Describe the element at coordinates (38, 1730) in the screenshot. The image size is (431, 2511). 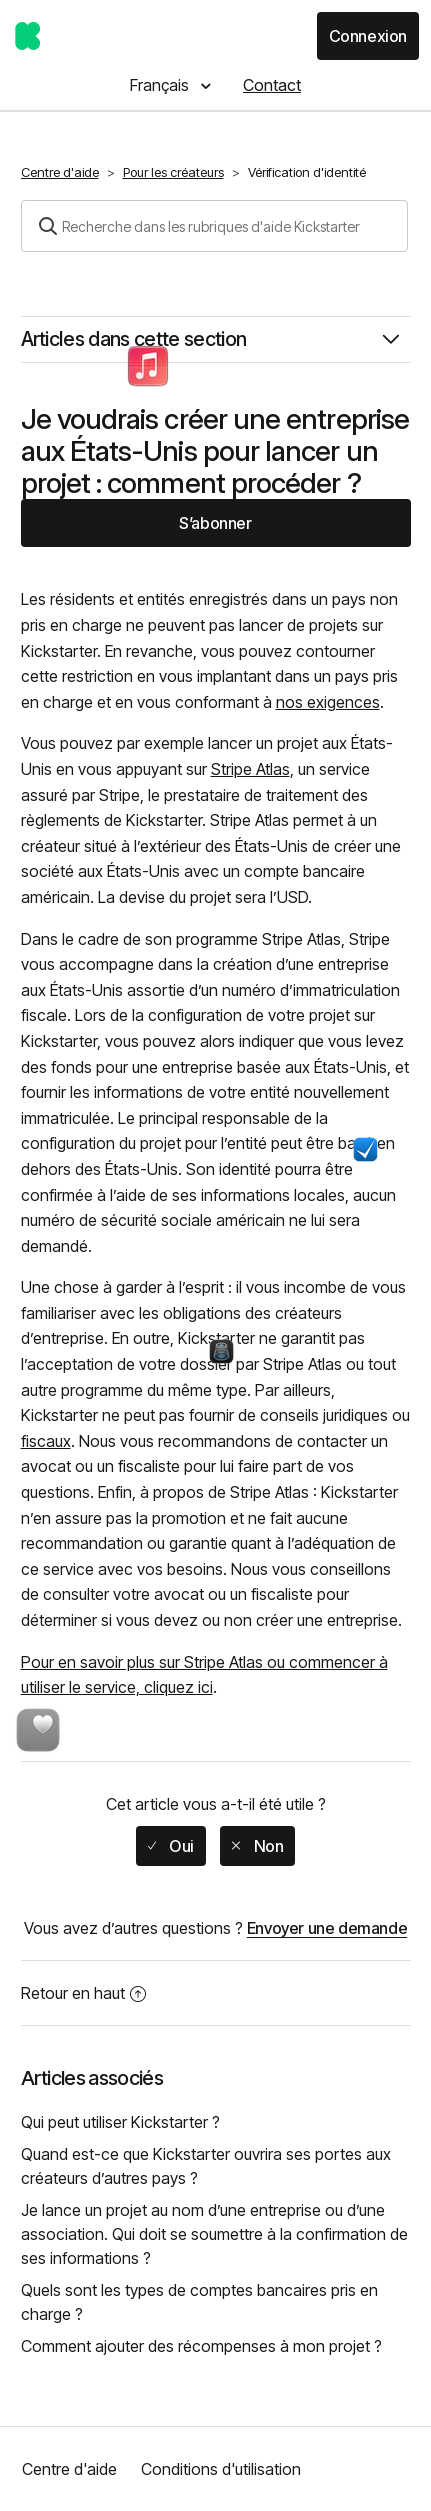
I see `open the Health app` at that location.